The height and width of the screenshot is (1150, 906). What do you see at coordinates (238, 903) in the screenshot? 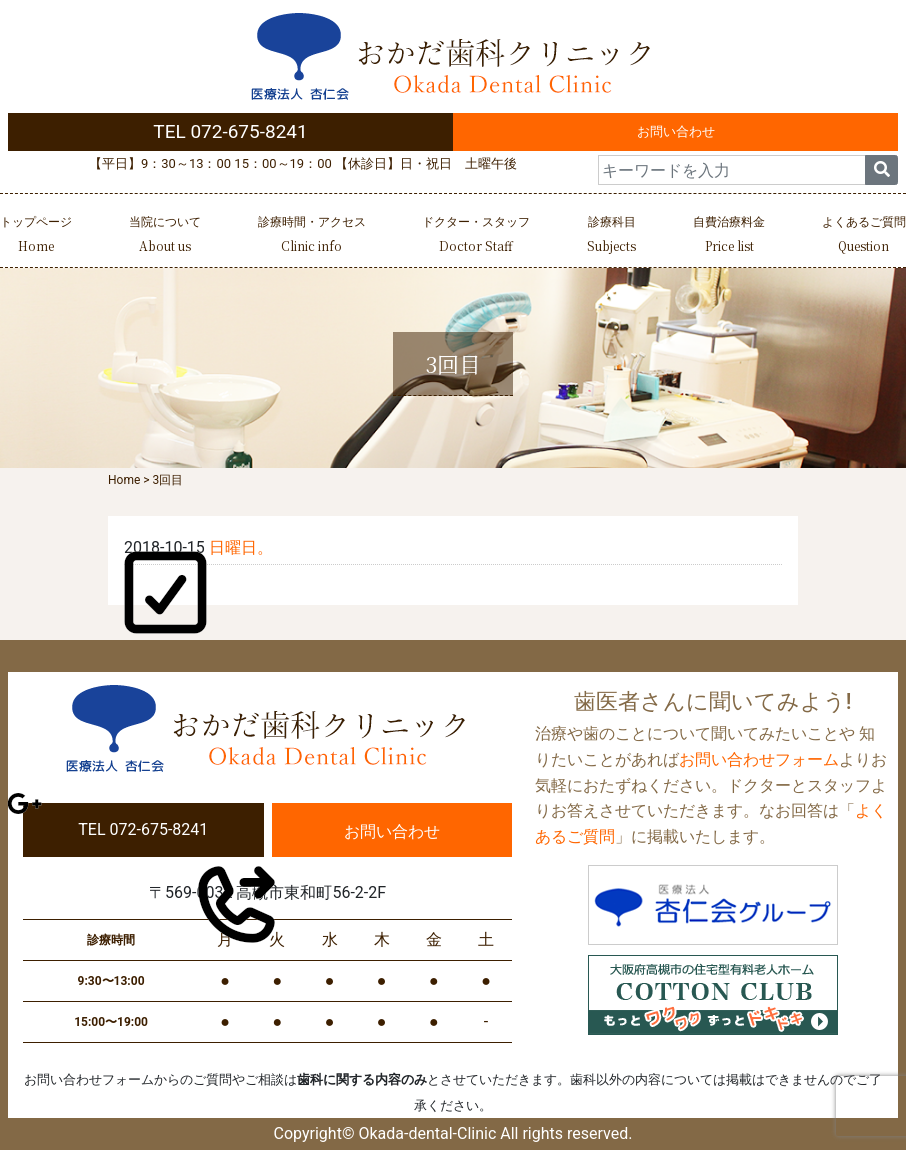
I see `transfer an active call to another person` at bounding box center [238, 903].